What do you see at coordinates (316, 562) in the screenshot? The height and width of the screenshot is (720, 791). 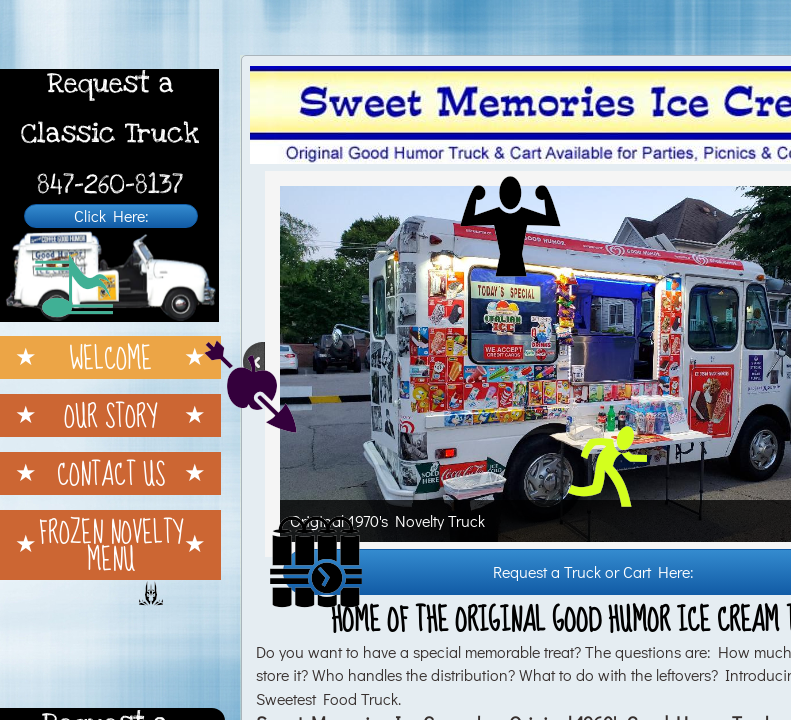 I see `activate a timed explosive or bomb in-game` at bounding box center [316, 562].